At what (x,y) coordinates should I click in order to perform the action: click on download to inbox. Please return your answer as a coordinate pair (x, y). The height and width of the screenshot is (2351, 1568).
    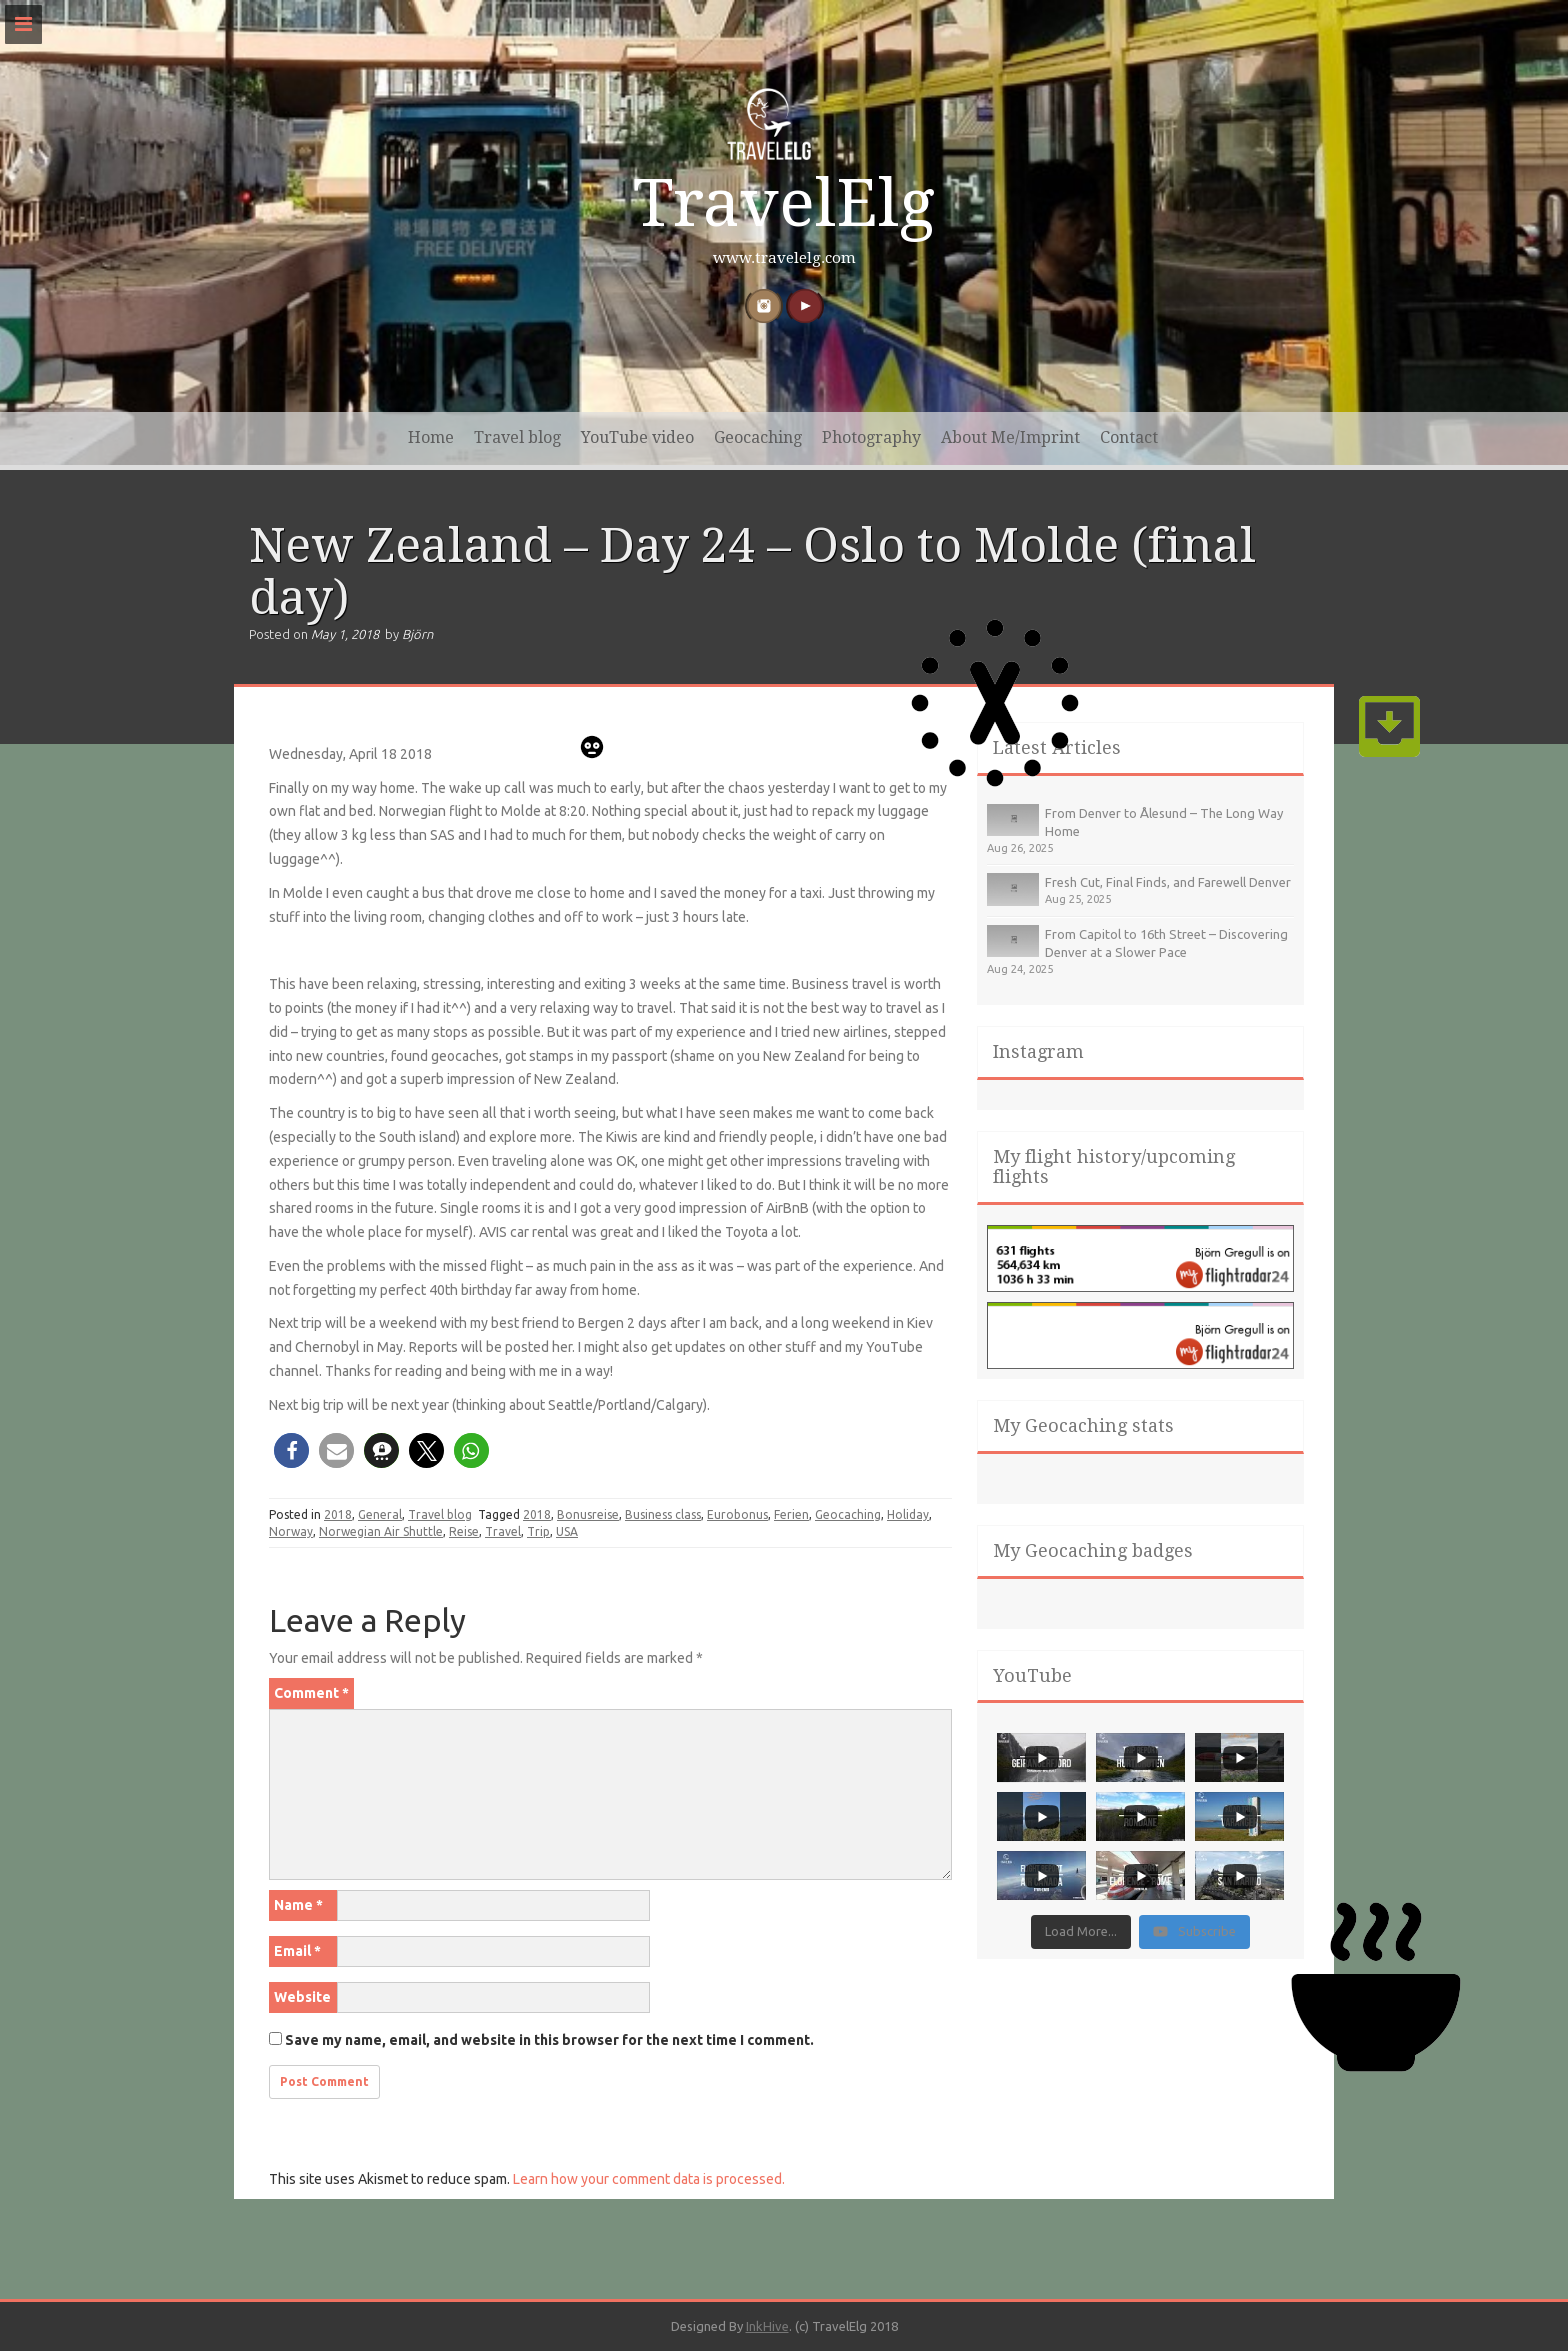
    Looking at the image, I should click on (1389, 726).